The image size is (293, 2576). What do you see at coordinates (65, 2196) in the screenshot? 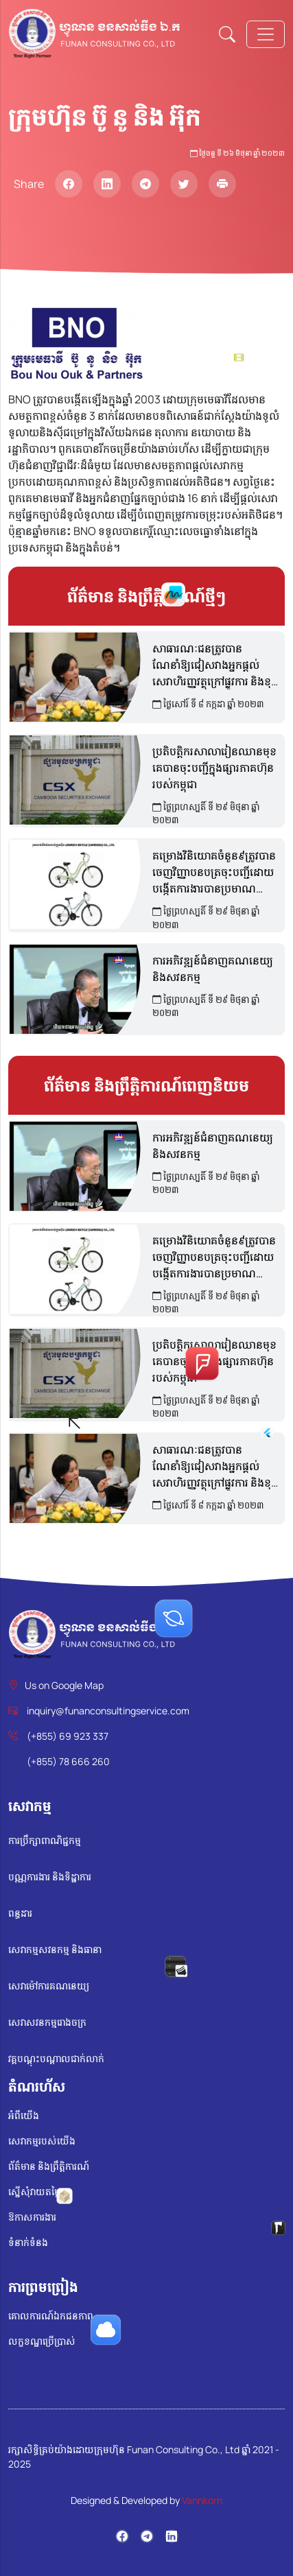
I see `open flatpak software manager` at bounding box center [65, 2196].